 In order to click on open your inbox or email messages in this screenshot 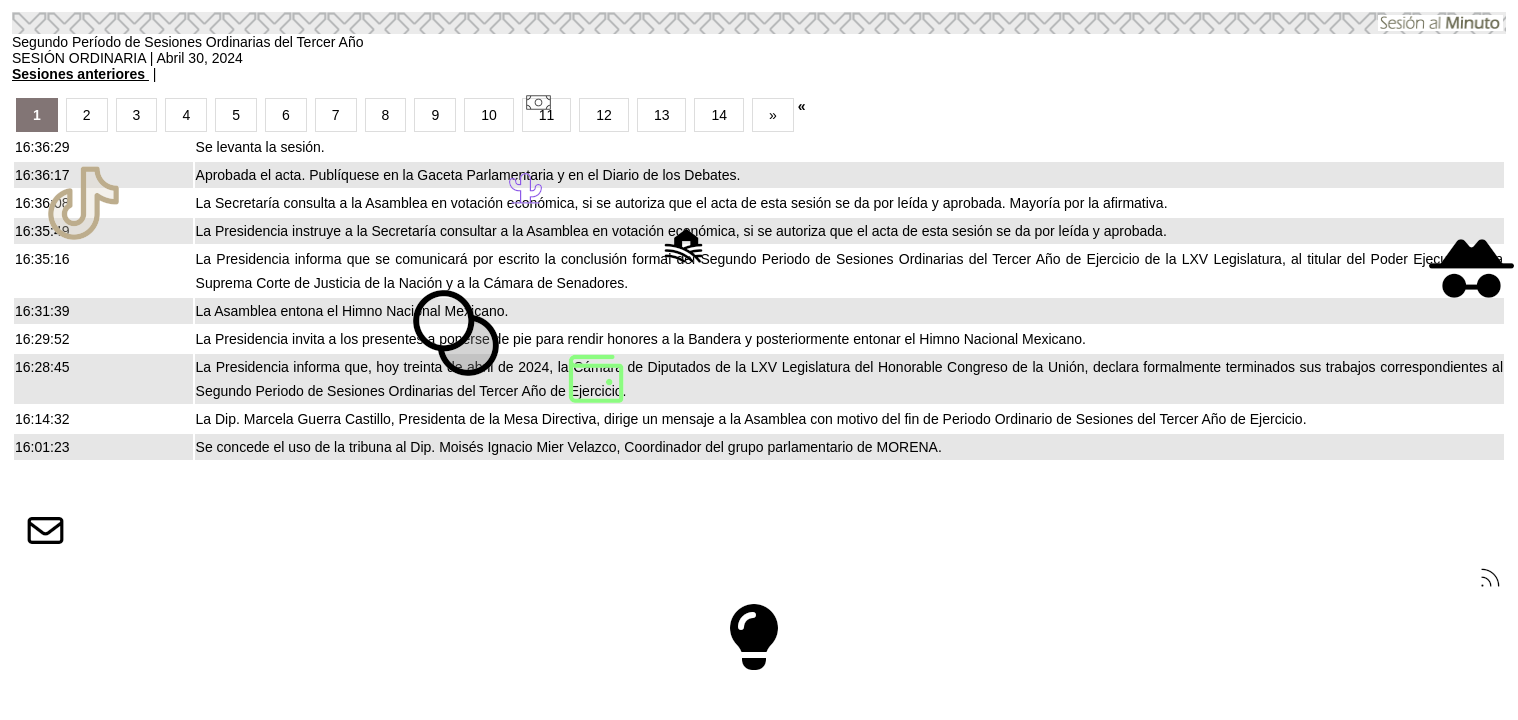, I will do `click(45, 530)`.